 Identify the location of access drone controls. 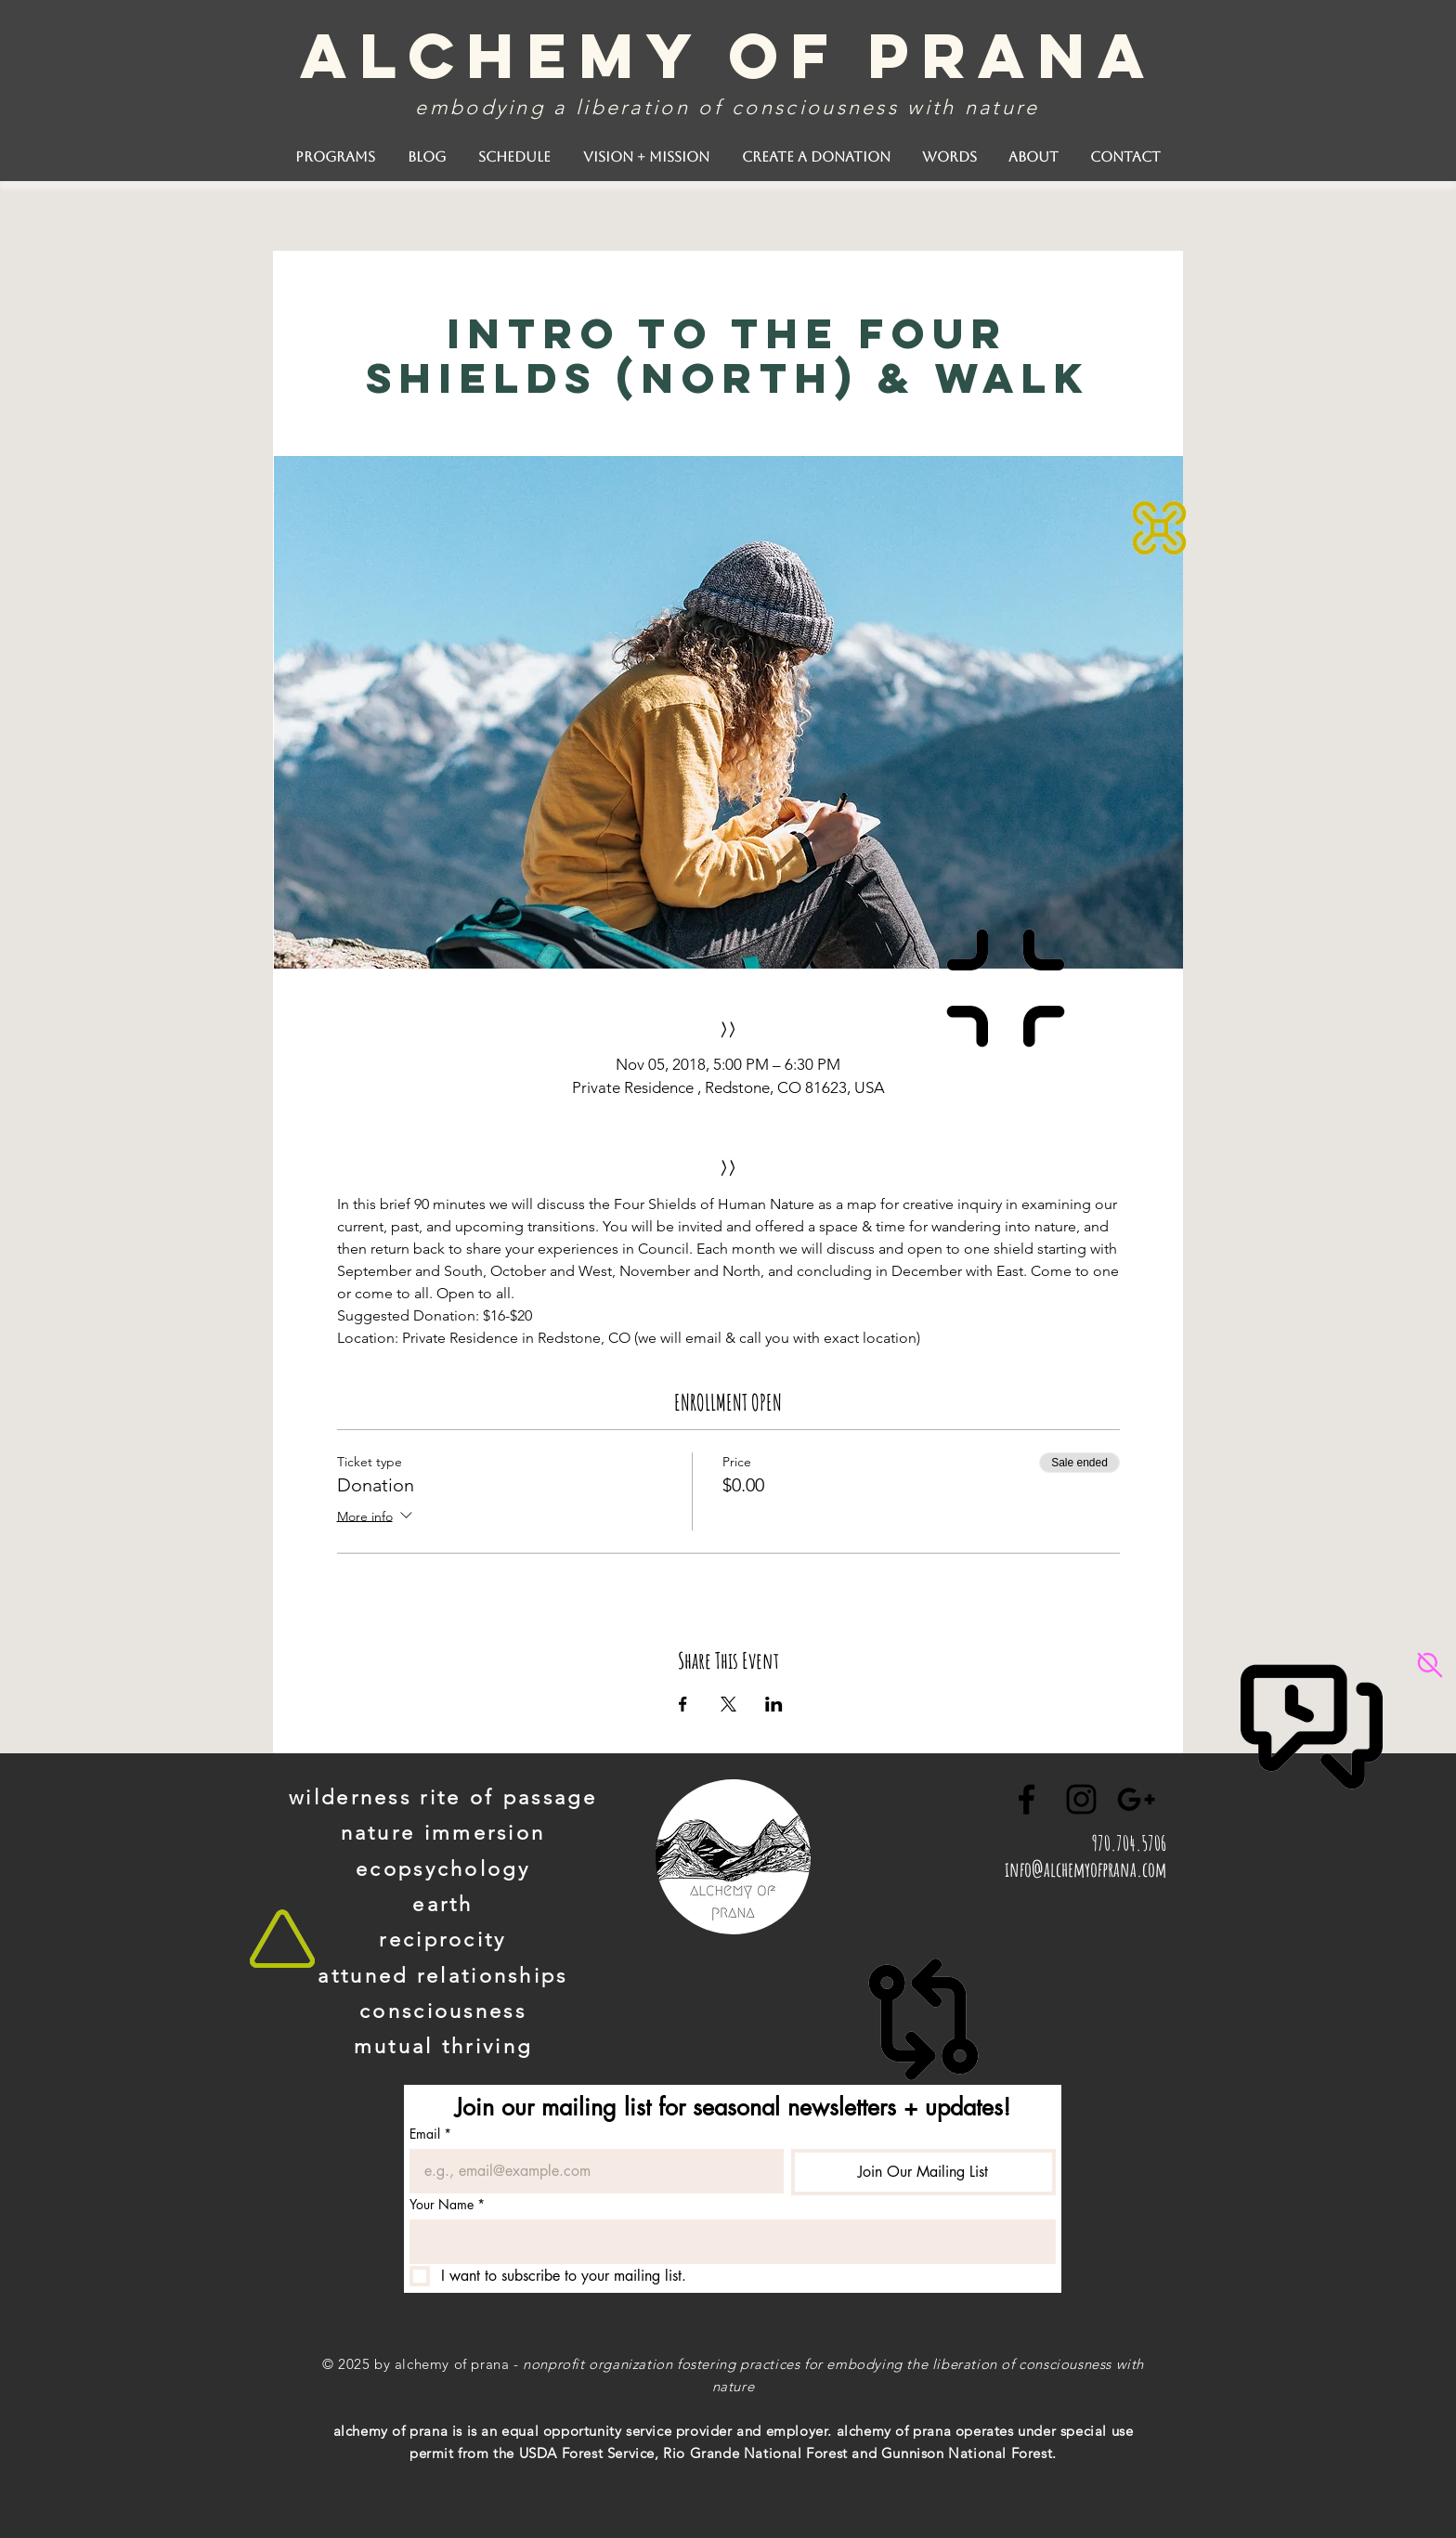
(1159, 527).